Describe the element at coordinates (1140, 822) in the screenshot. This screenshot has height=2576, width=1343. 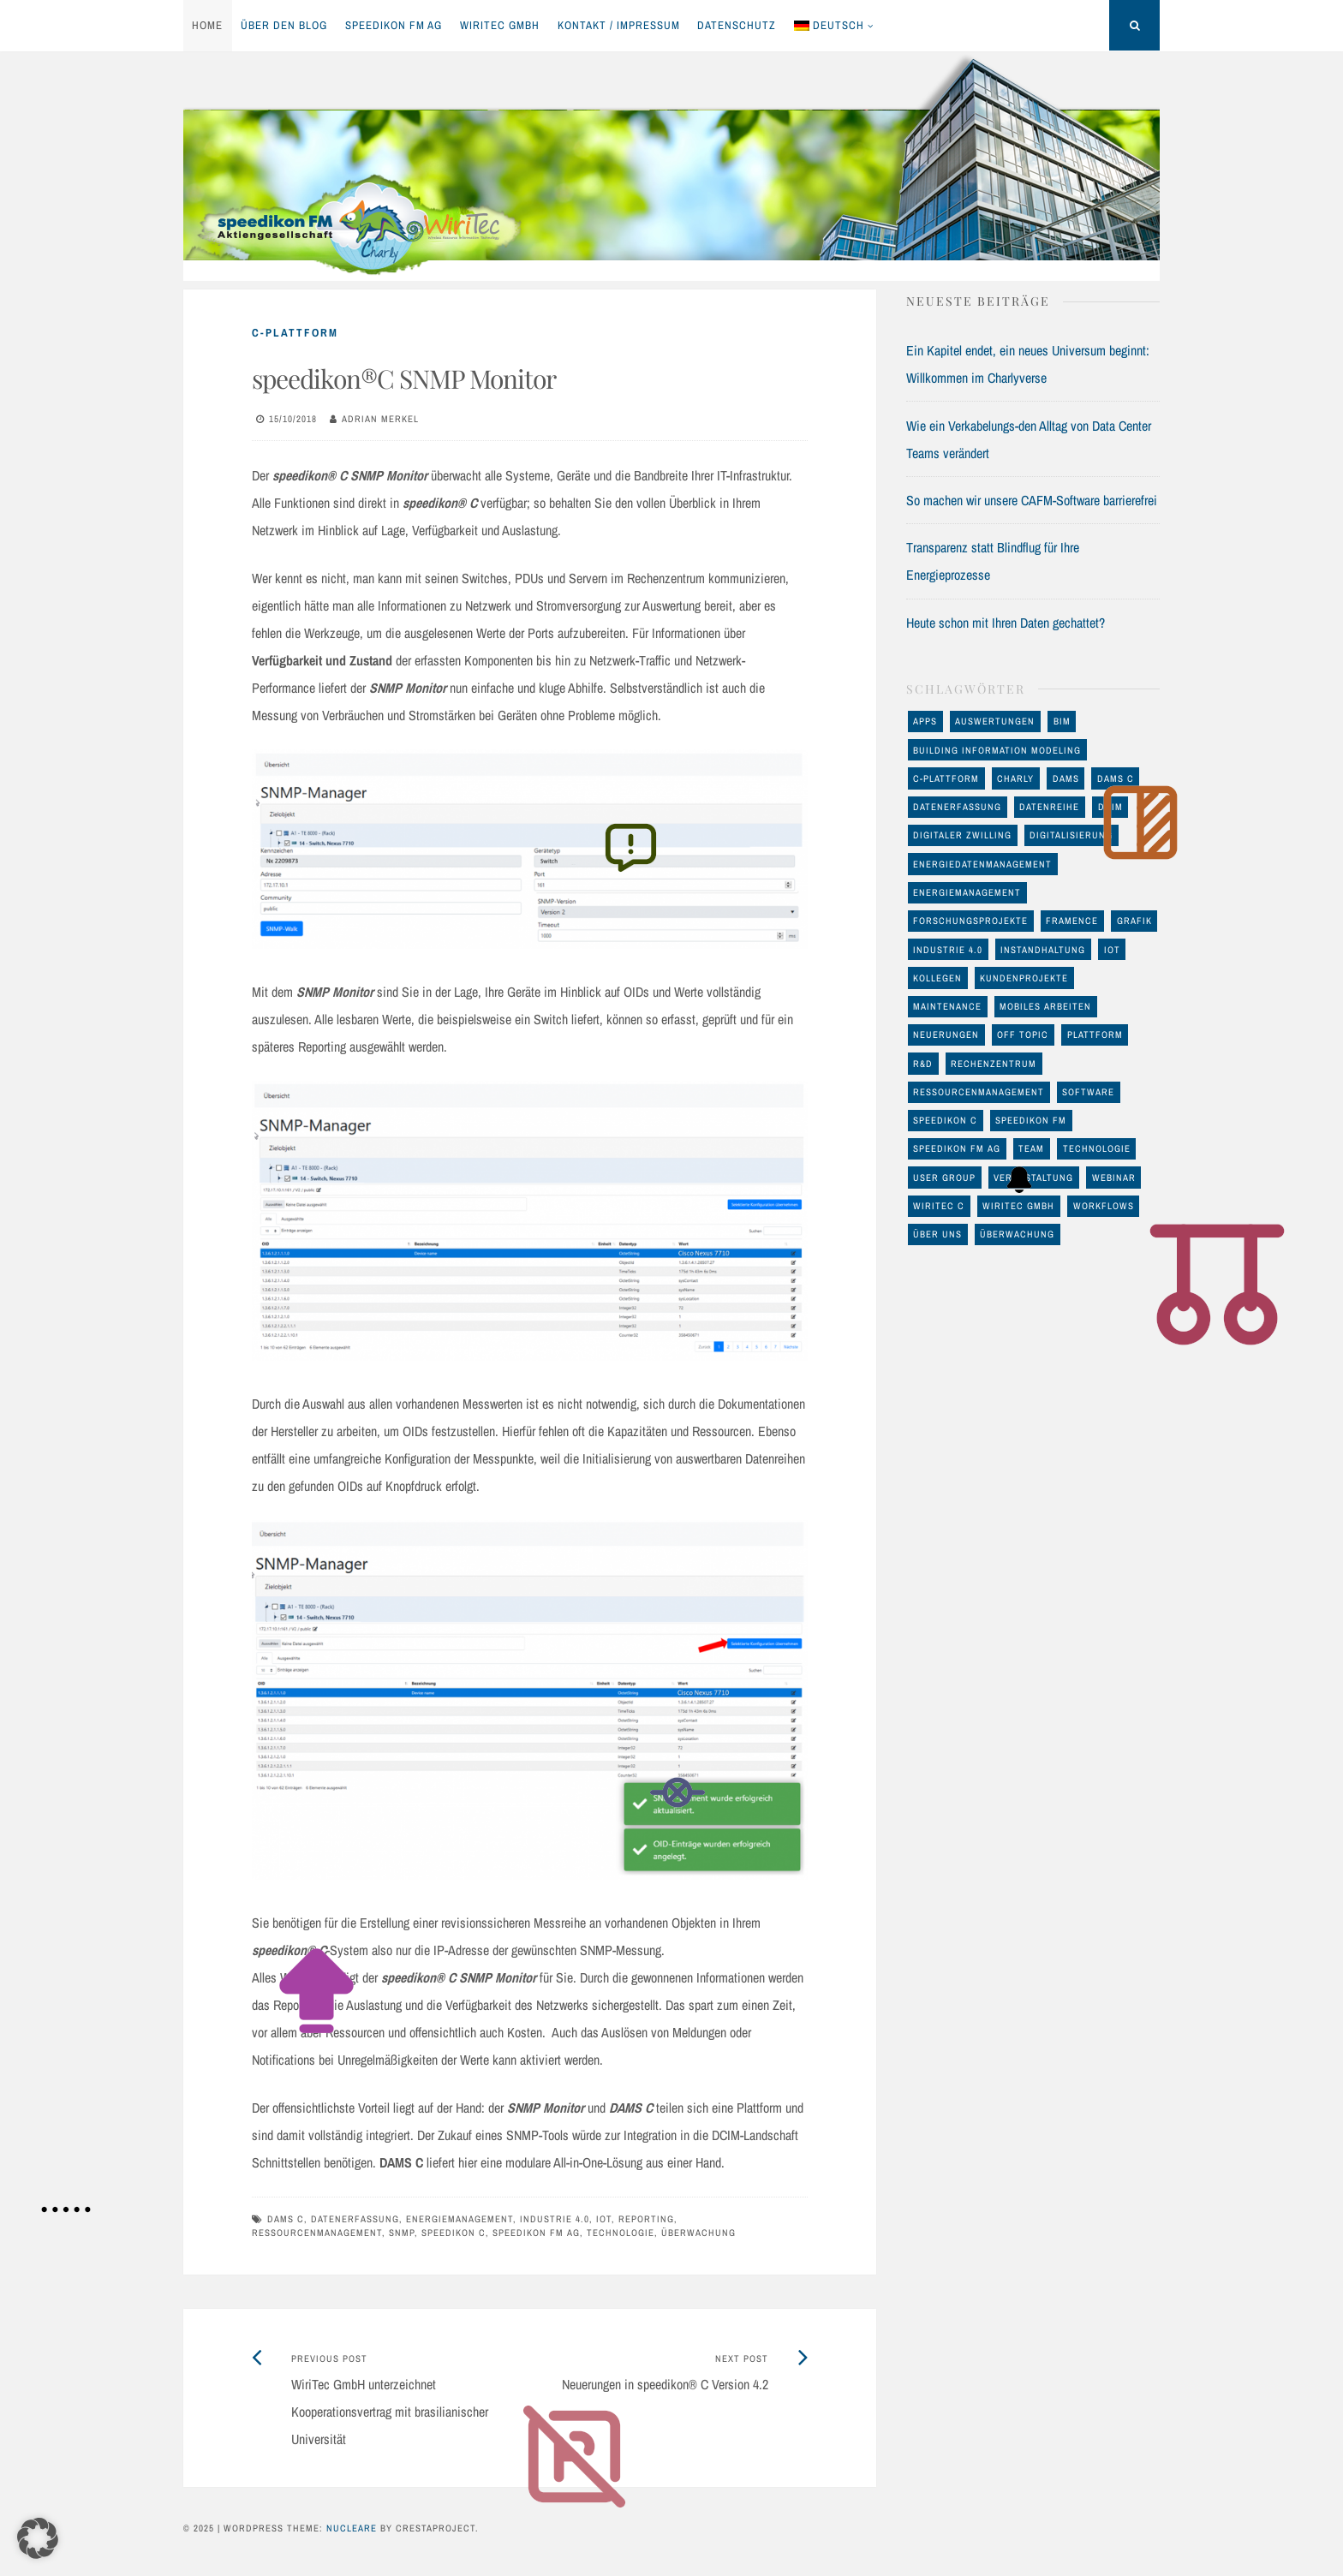
I see `toggle half-fill or partial selection mode` at that location.